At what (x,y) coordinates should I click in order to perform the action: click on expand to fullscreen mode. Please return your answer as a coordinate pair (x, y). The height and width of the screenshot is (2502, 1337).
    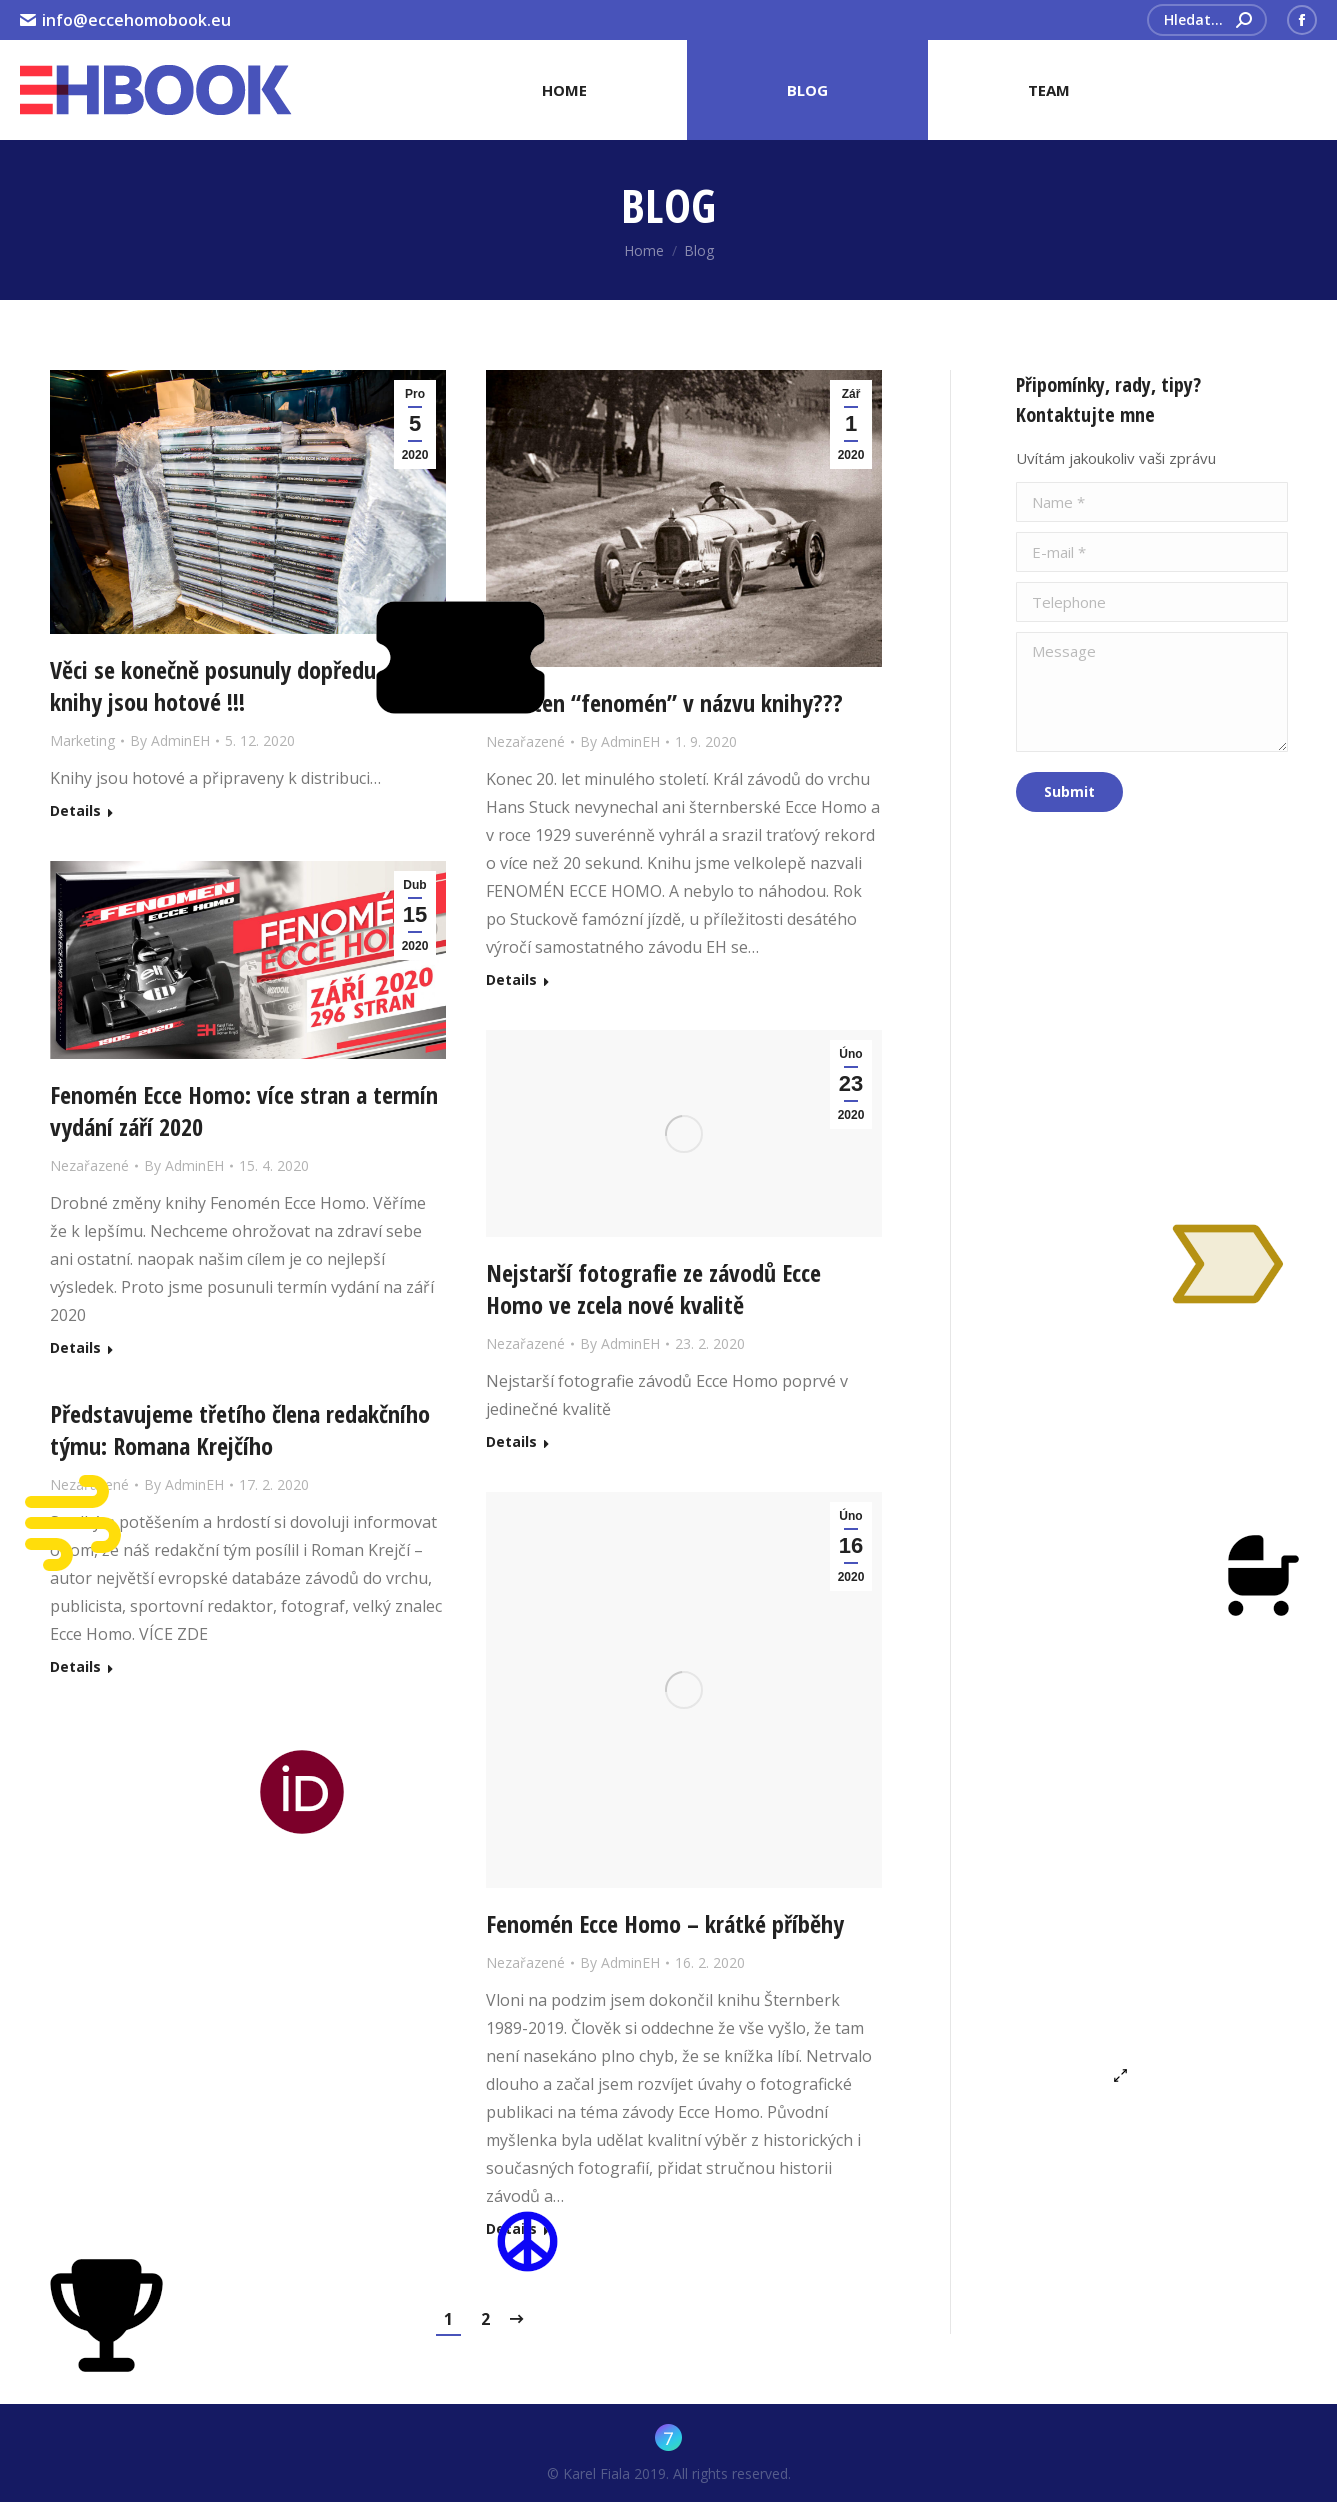
    Looking at the image, I should click on (1120, 2075).